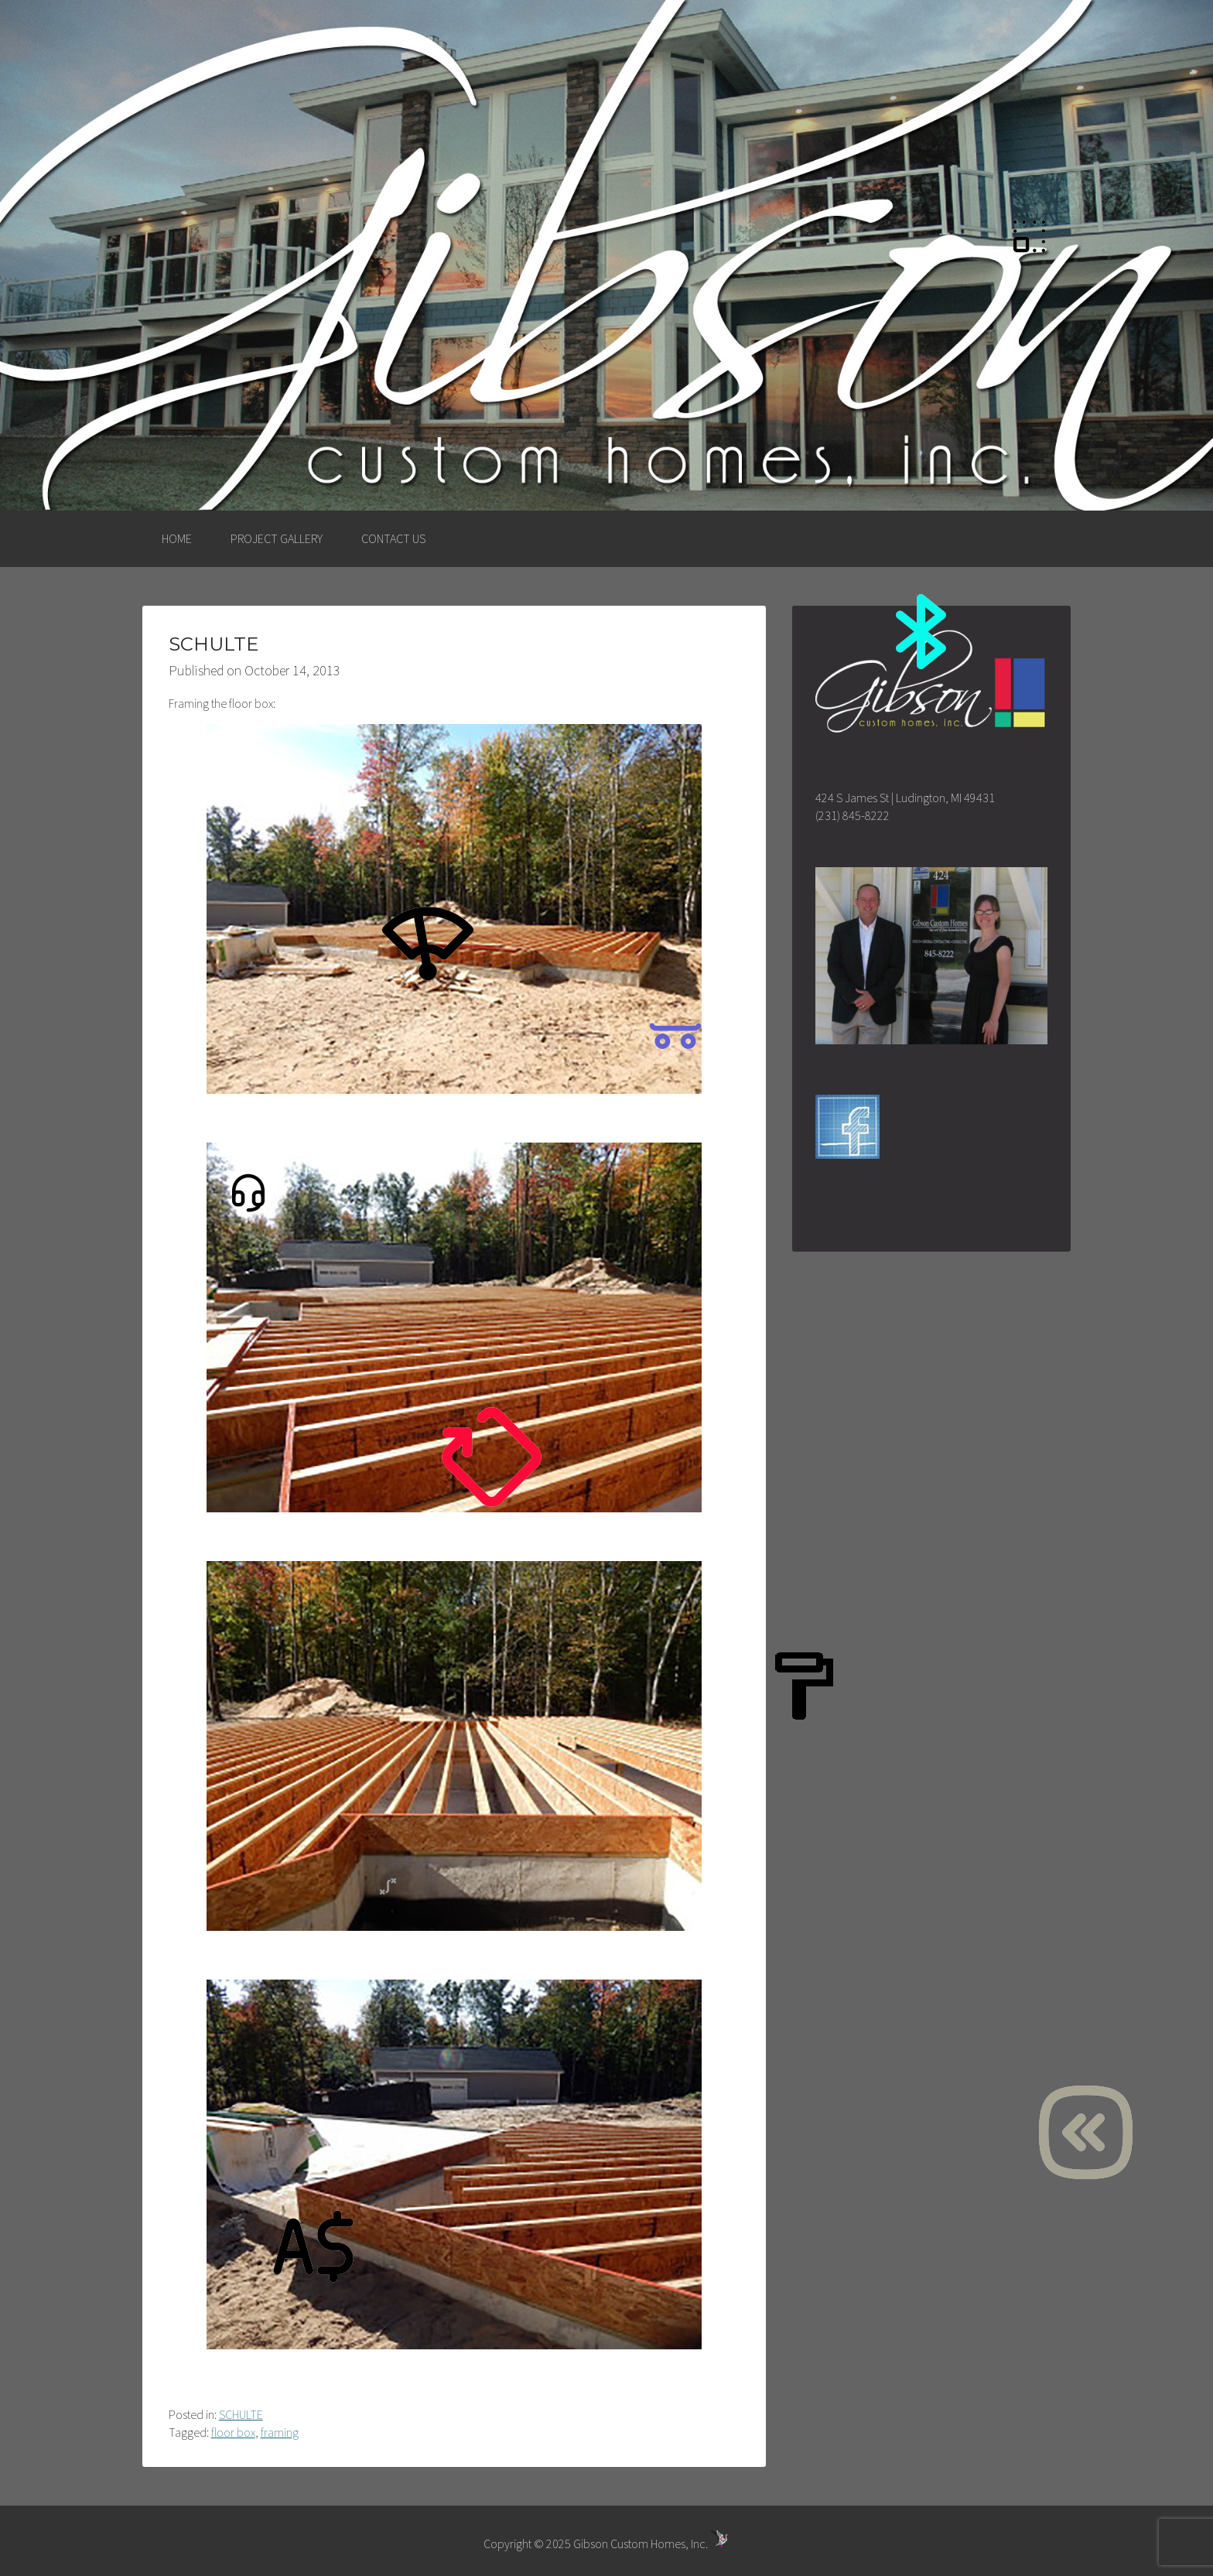 The width and height of the screenshot is (1213, 2576). I want to click on contact customer support, so click(248, 1192).